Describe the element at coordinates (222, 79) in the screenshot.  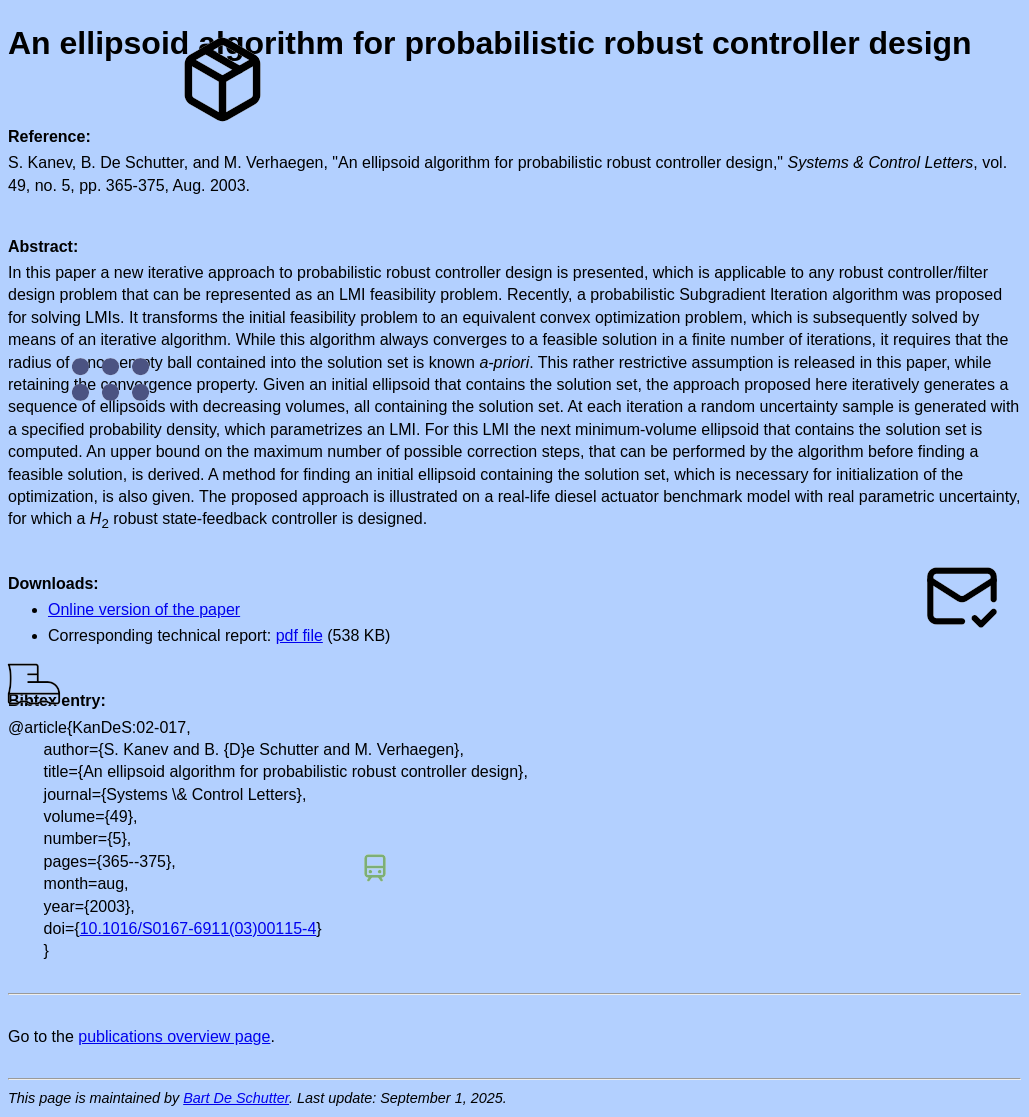
I see `view package or shipment details` at that location.